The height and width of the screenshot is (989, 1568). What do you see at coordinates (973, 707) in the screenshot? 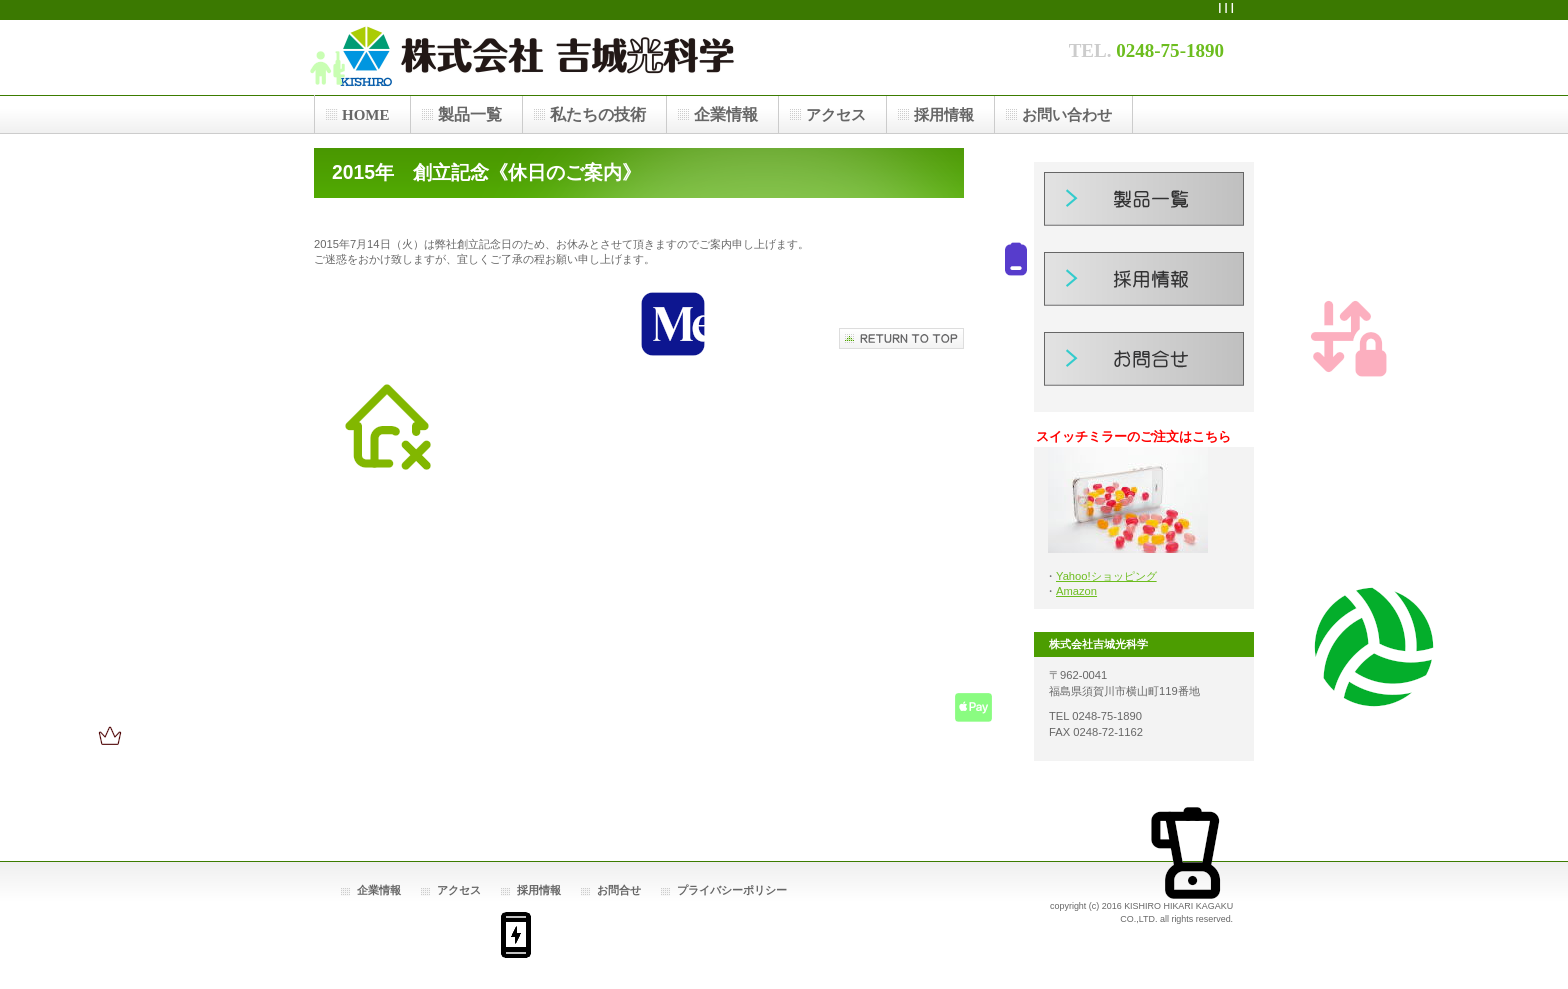
I see `pay with Apple Pay` at bounding box center [973, 707].